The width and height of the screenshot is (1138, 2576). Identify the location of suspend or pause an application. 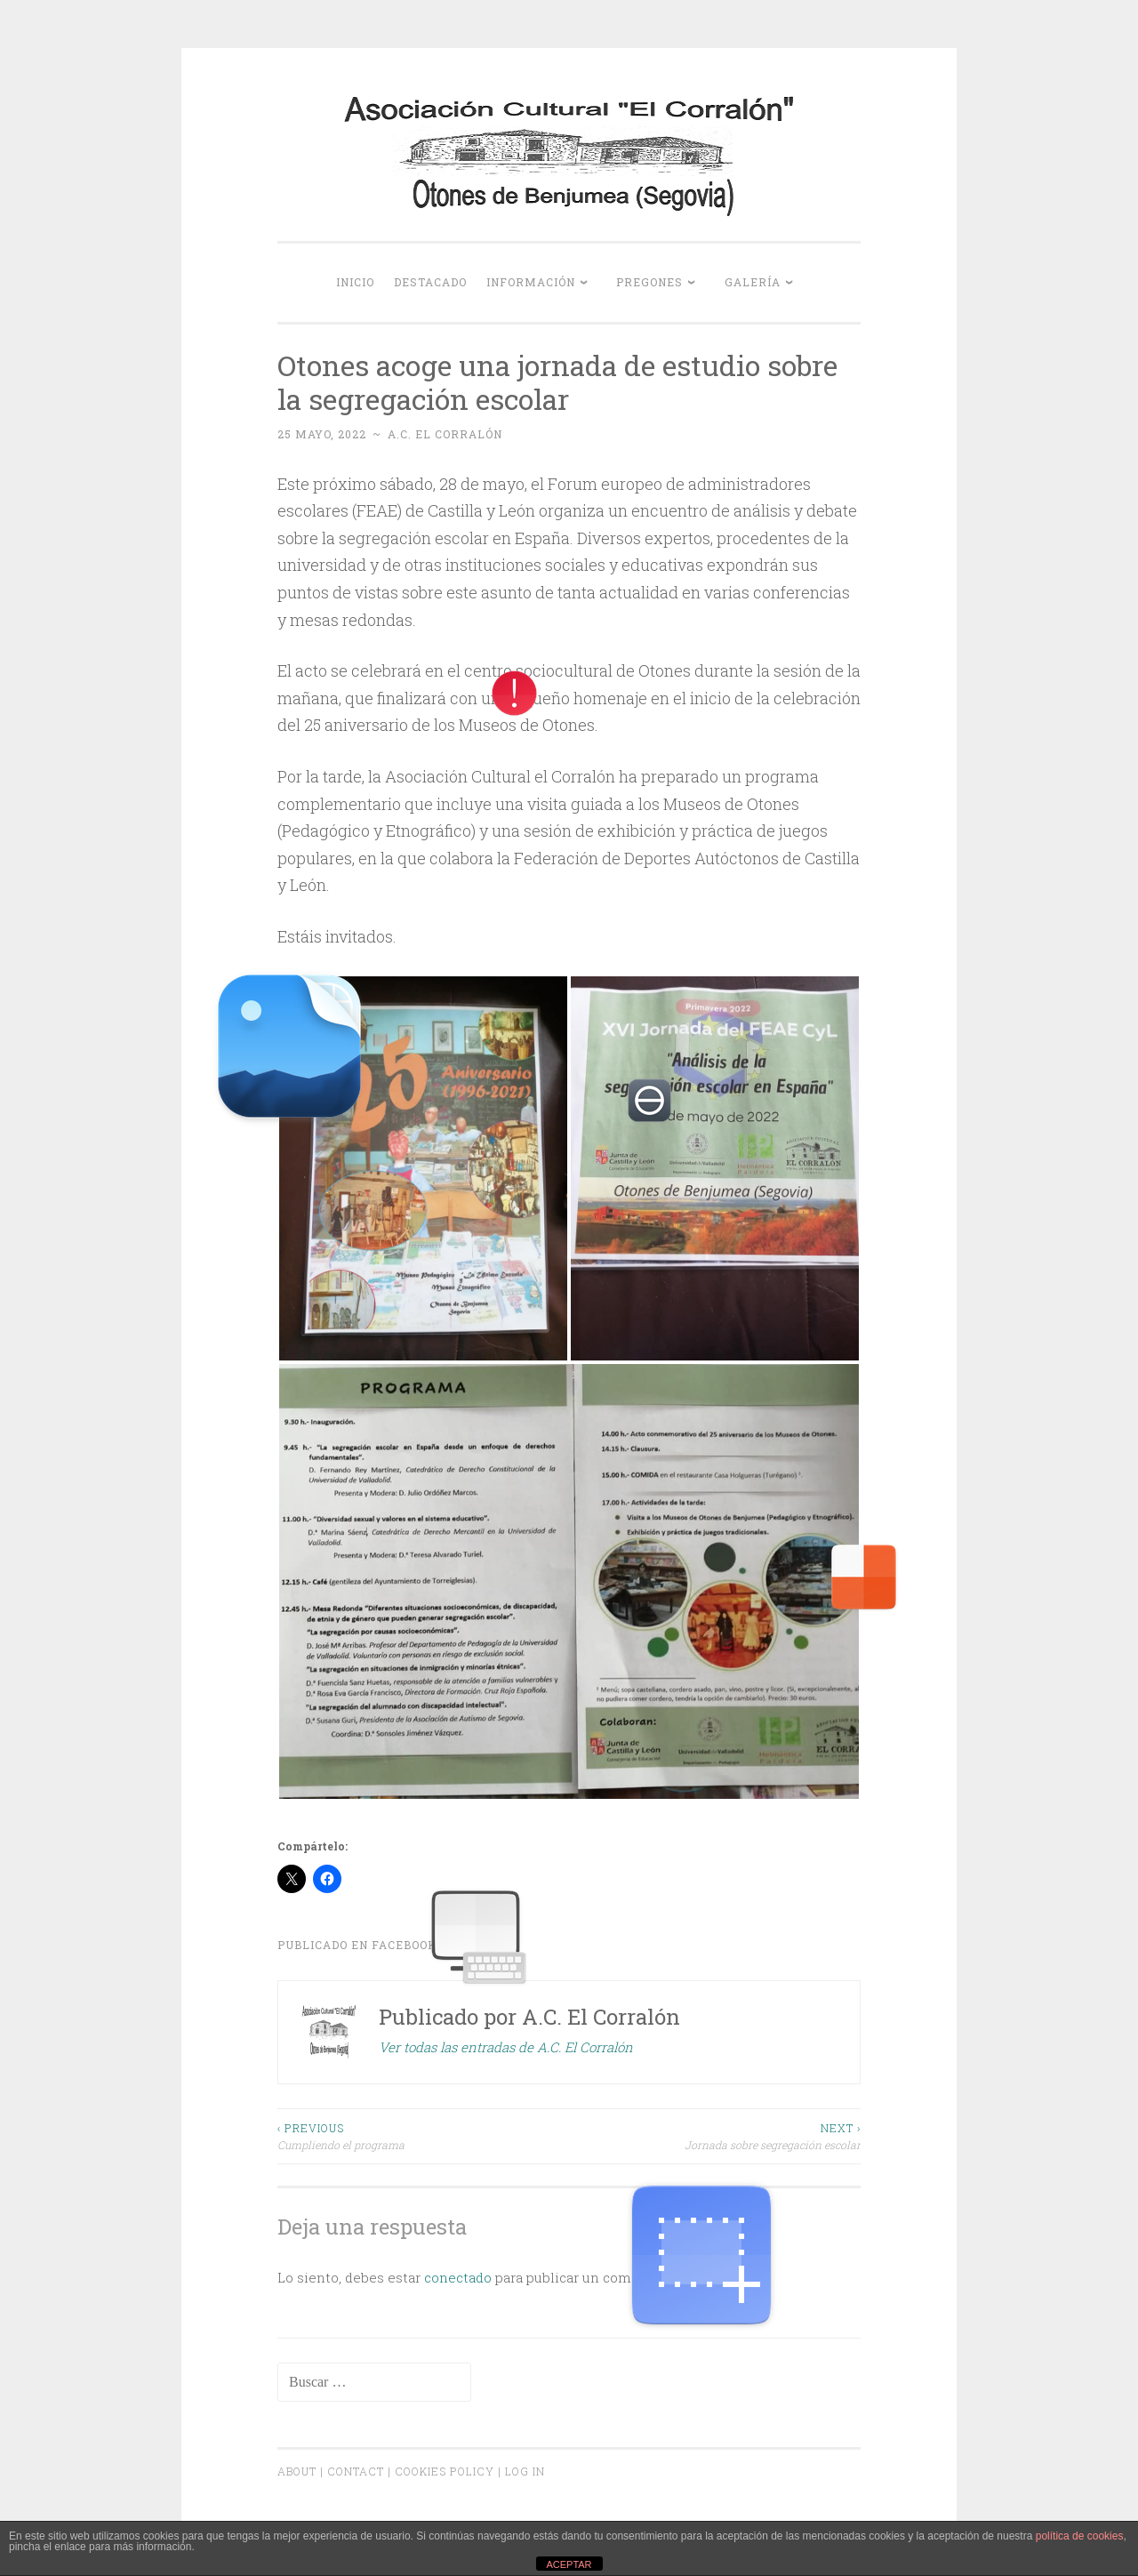
(649, 1100).